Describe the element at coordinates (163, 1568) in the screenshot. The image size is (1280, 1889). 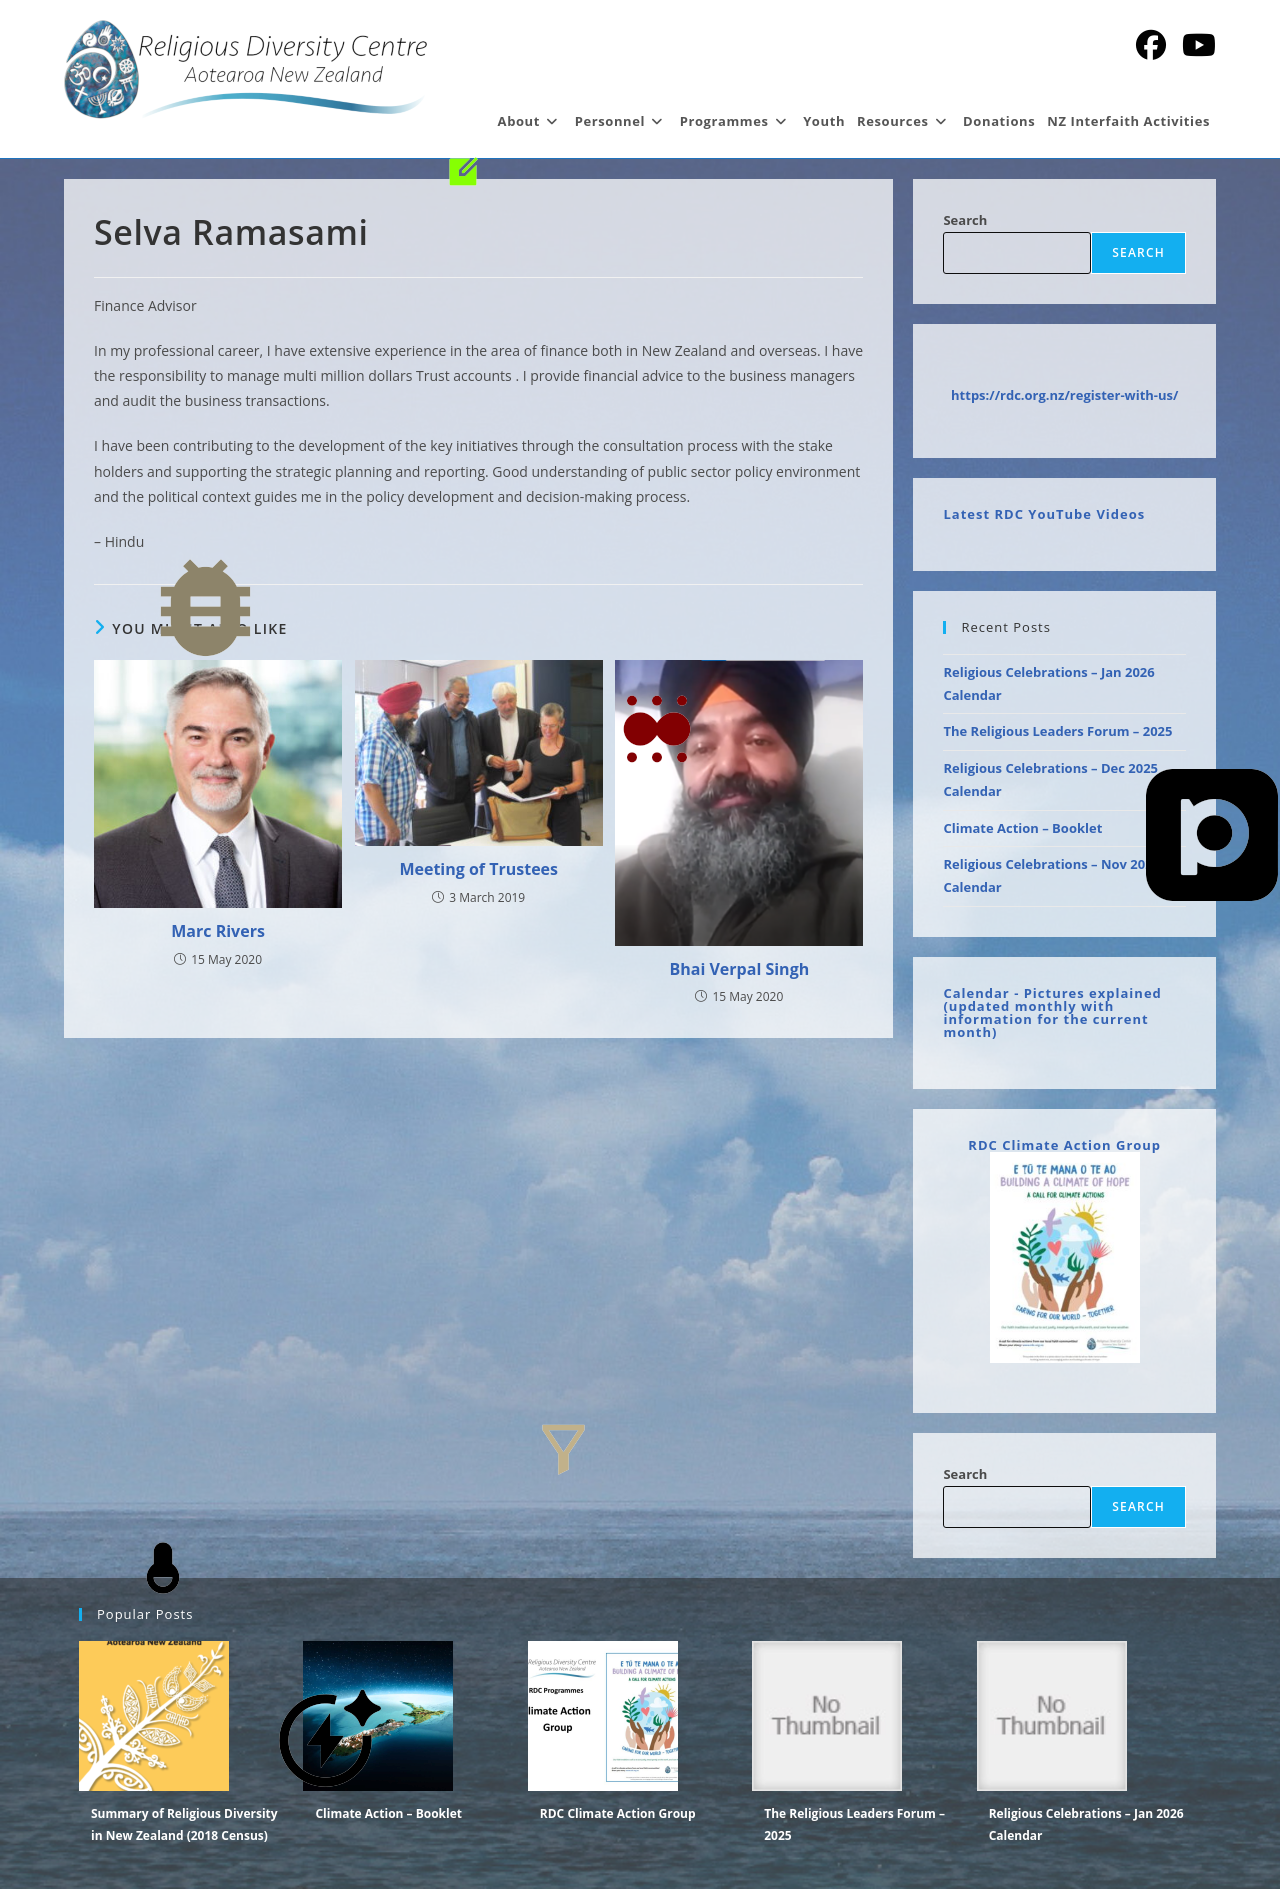
I see `indicates low or cold temperature` at that location.